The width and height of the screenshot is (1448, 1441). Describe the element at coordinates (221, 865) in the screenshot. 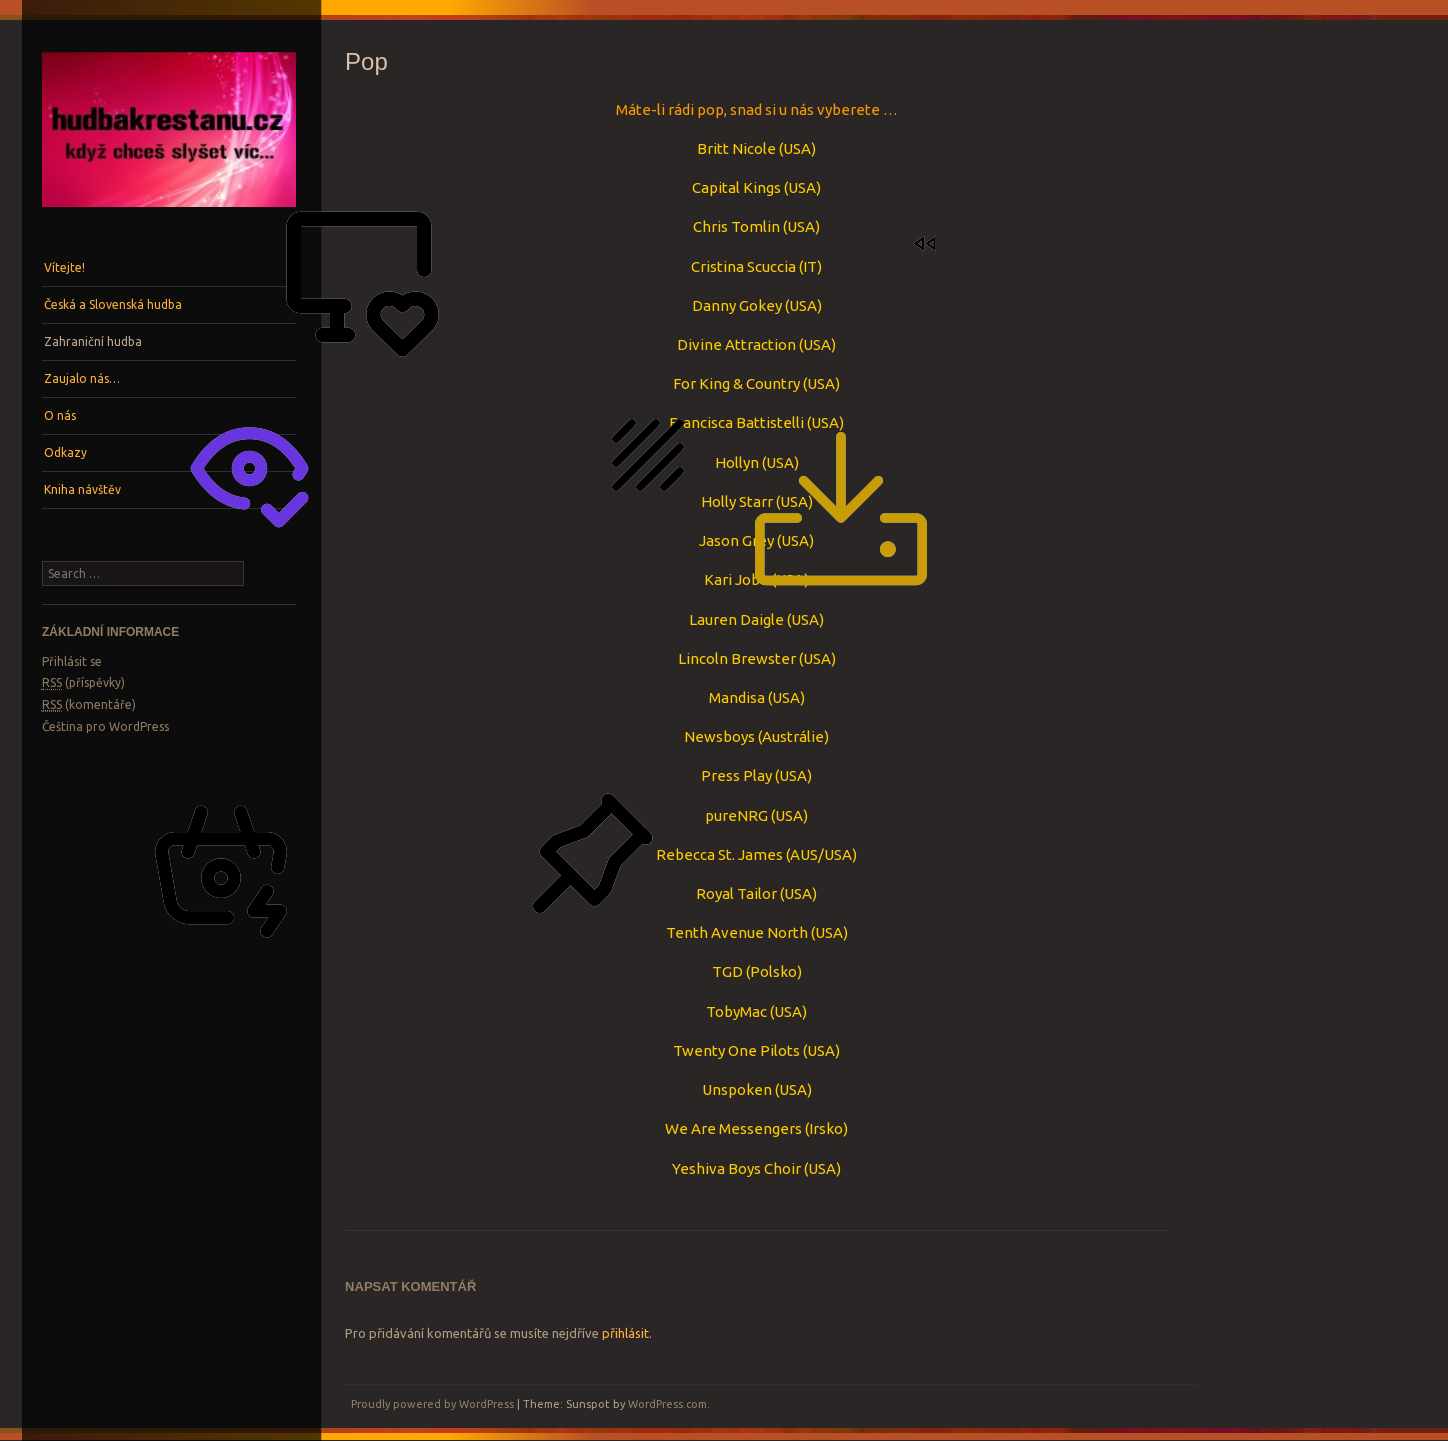

I see `quick purchase or express checkout` at that location.